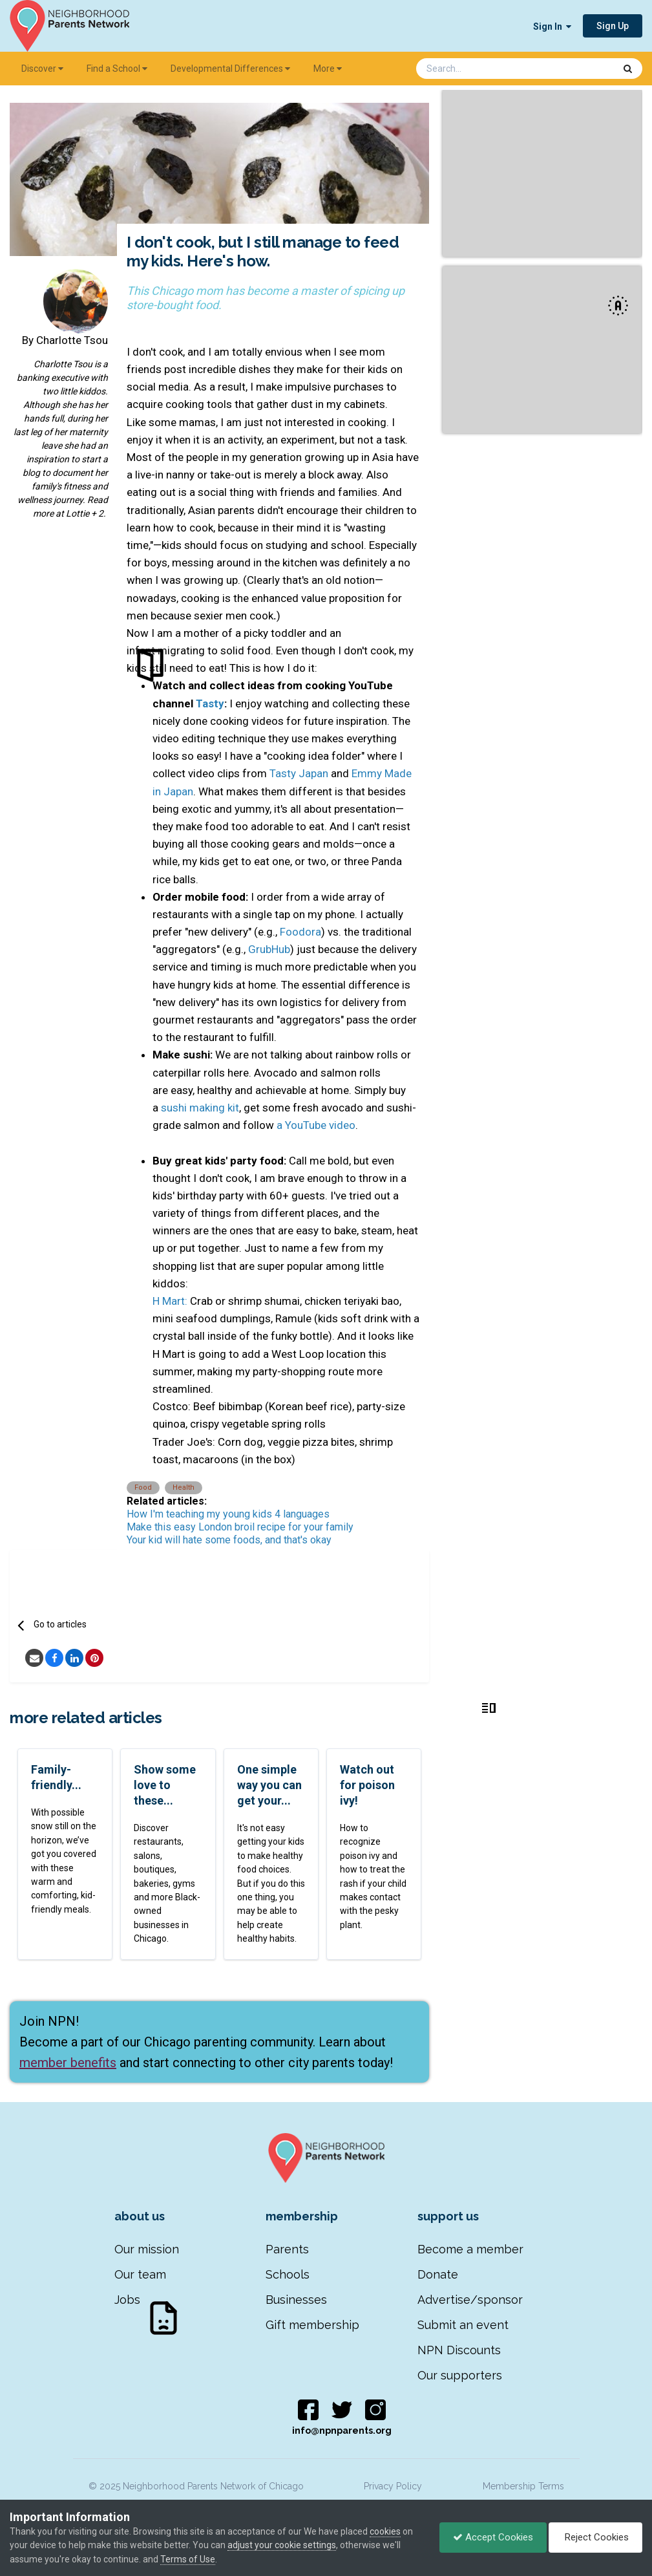 Image resolution: width=652 pixels, height=2576 pixels. Describe the element at coordinates (618, 305) in the screenshot. I see `indicates a draft or pending item labeled "A"` at that location.